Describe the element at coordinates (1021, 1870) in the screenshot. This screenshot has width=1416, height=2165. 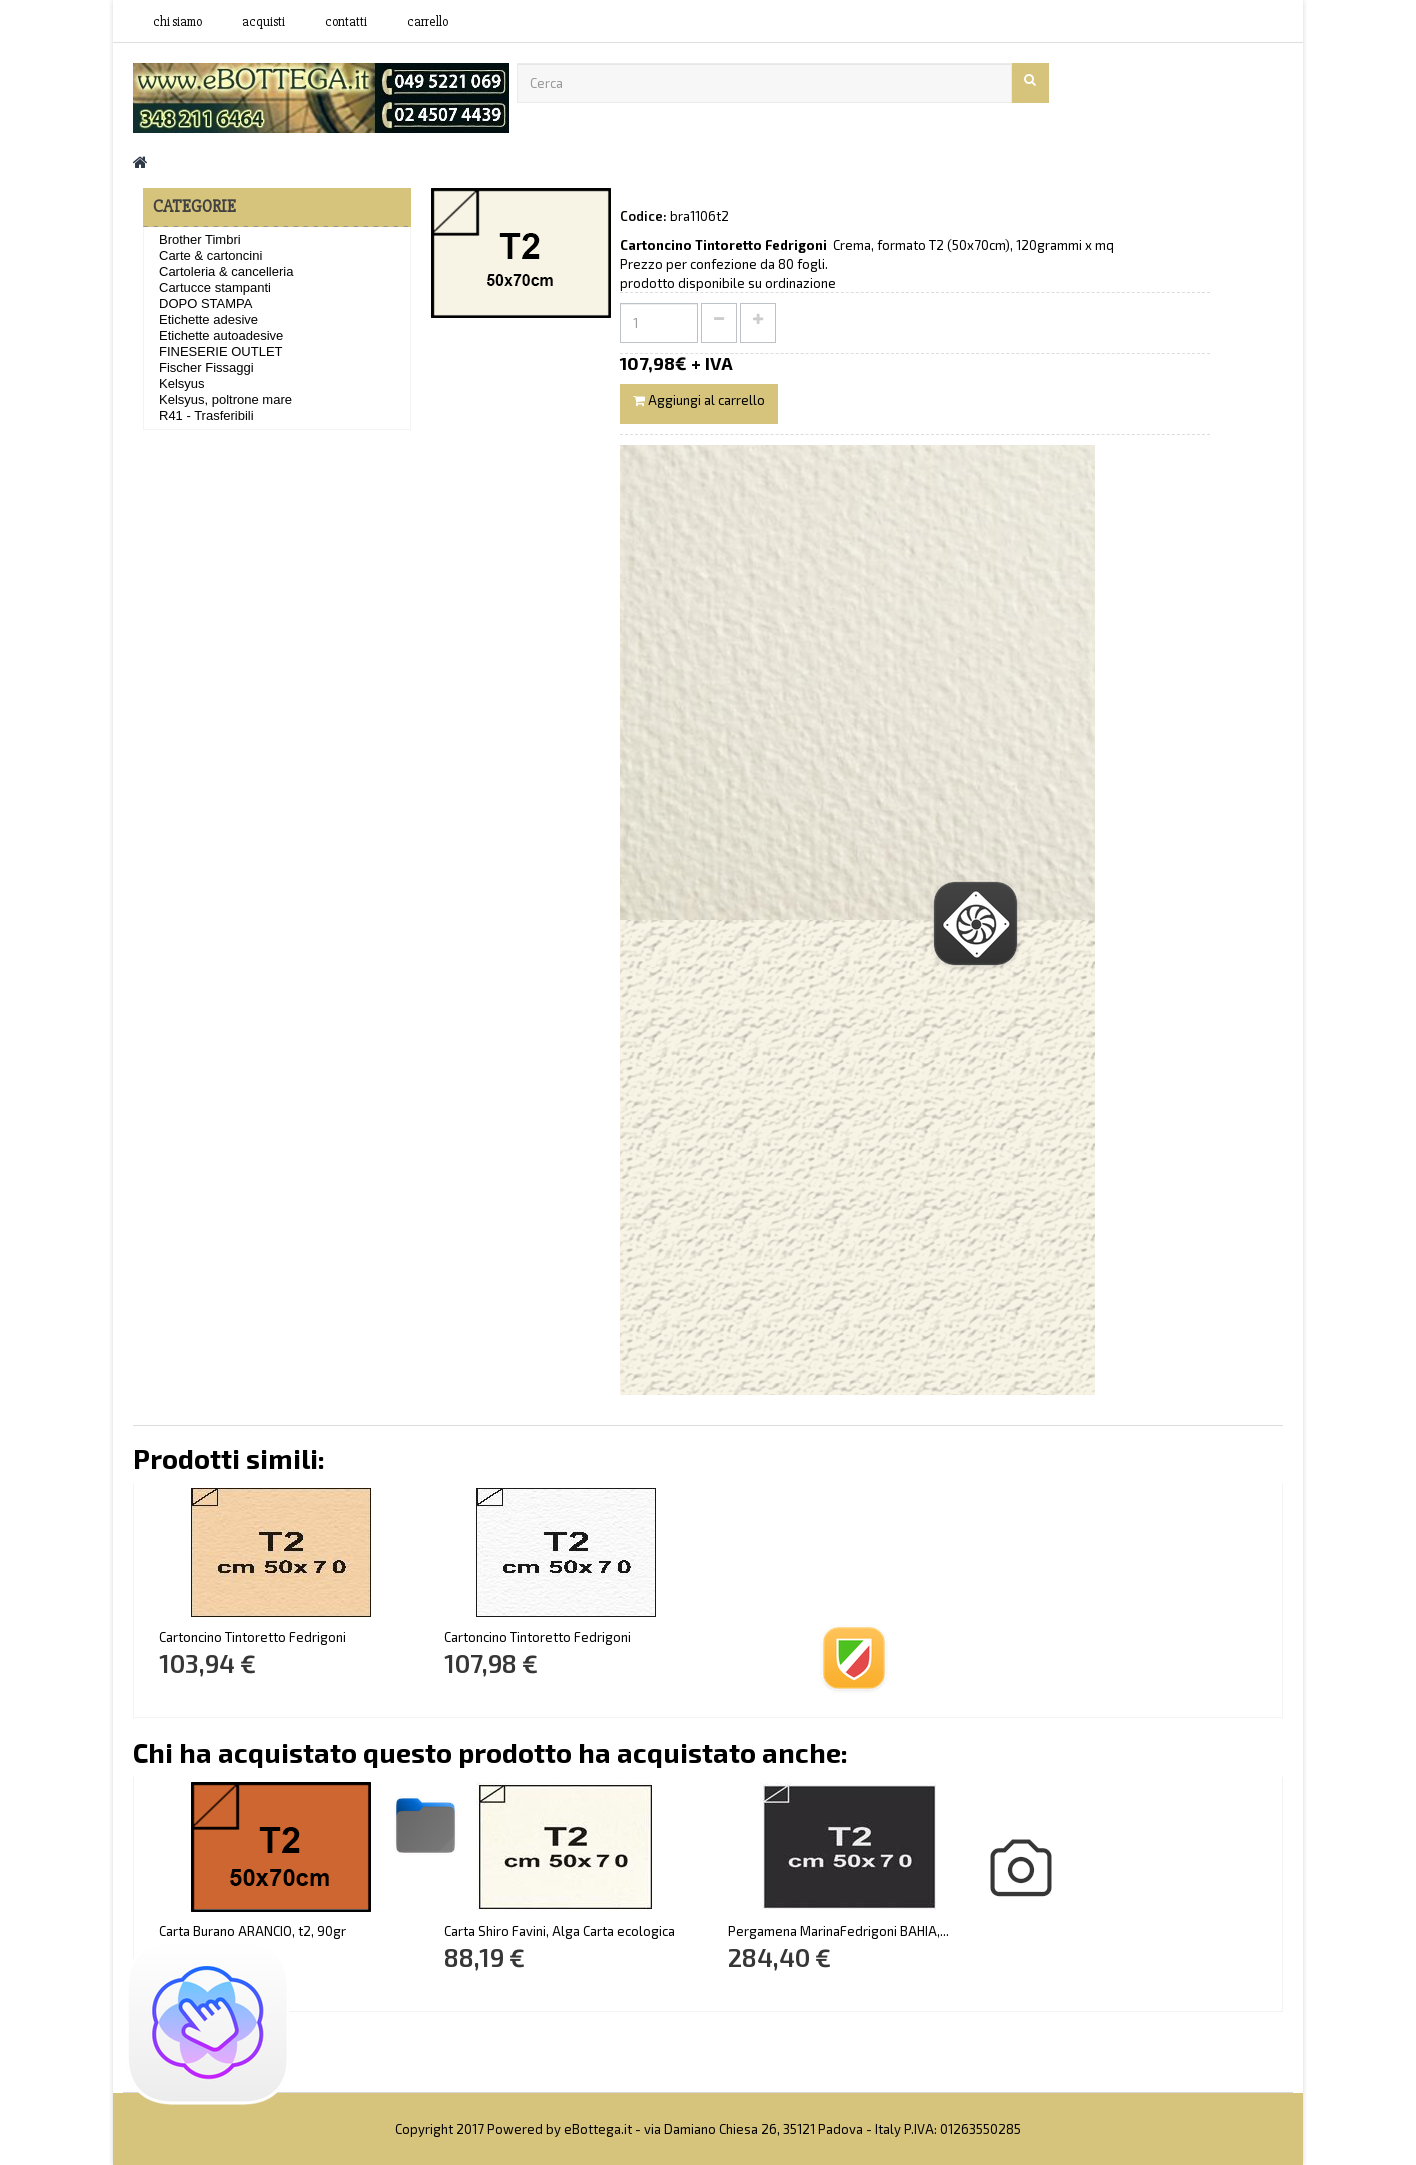
I see `open the camera app` at that location.